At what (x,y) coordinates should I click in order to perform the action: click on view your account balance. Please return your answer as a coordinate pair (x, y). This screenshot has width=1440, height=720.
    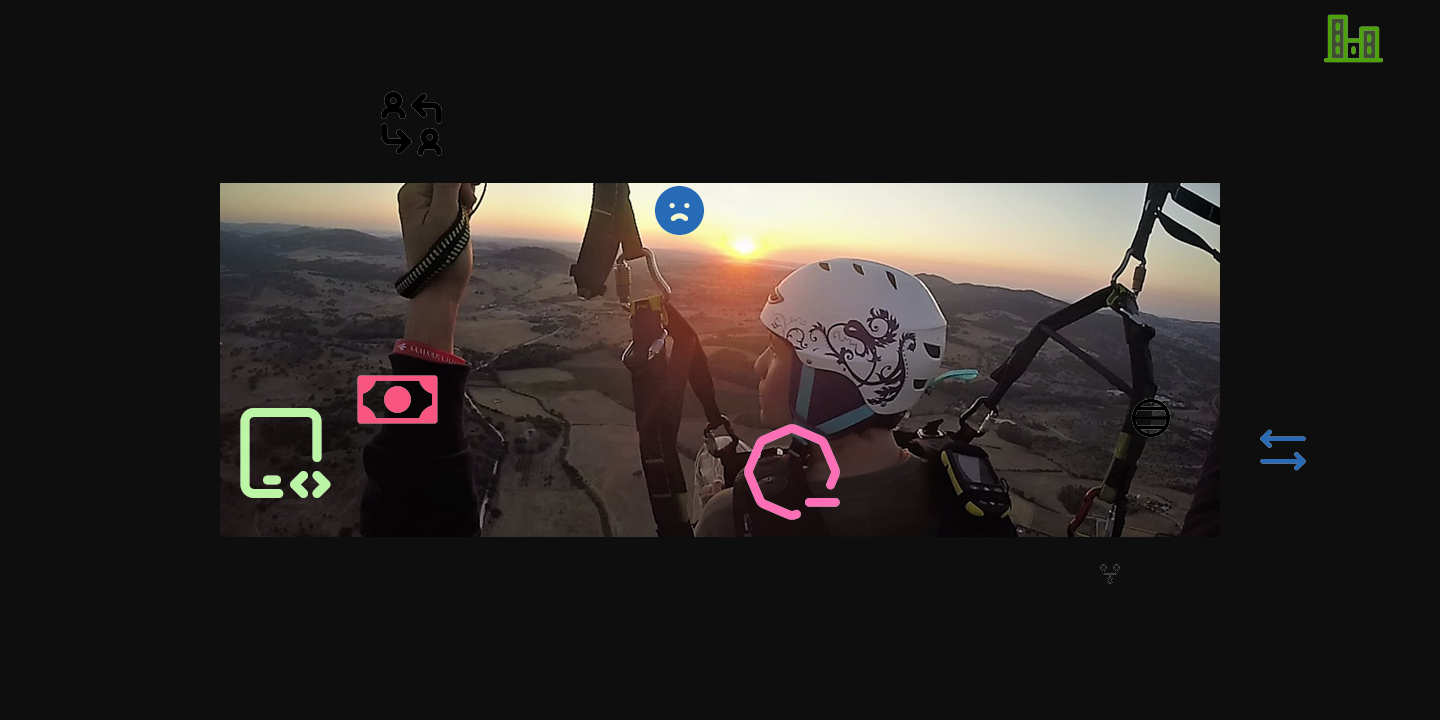
    Looking at the image, I should click on (397, 399).